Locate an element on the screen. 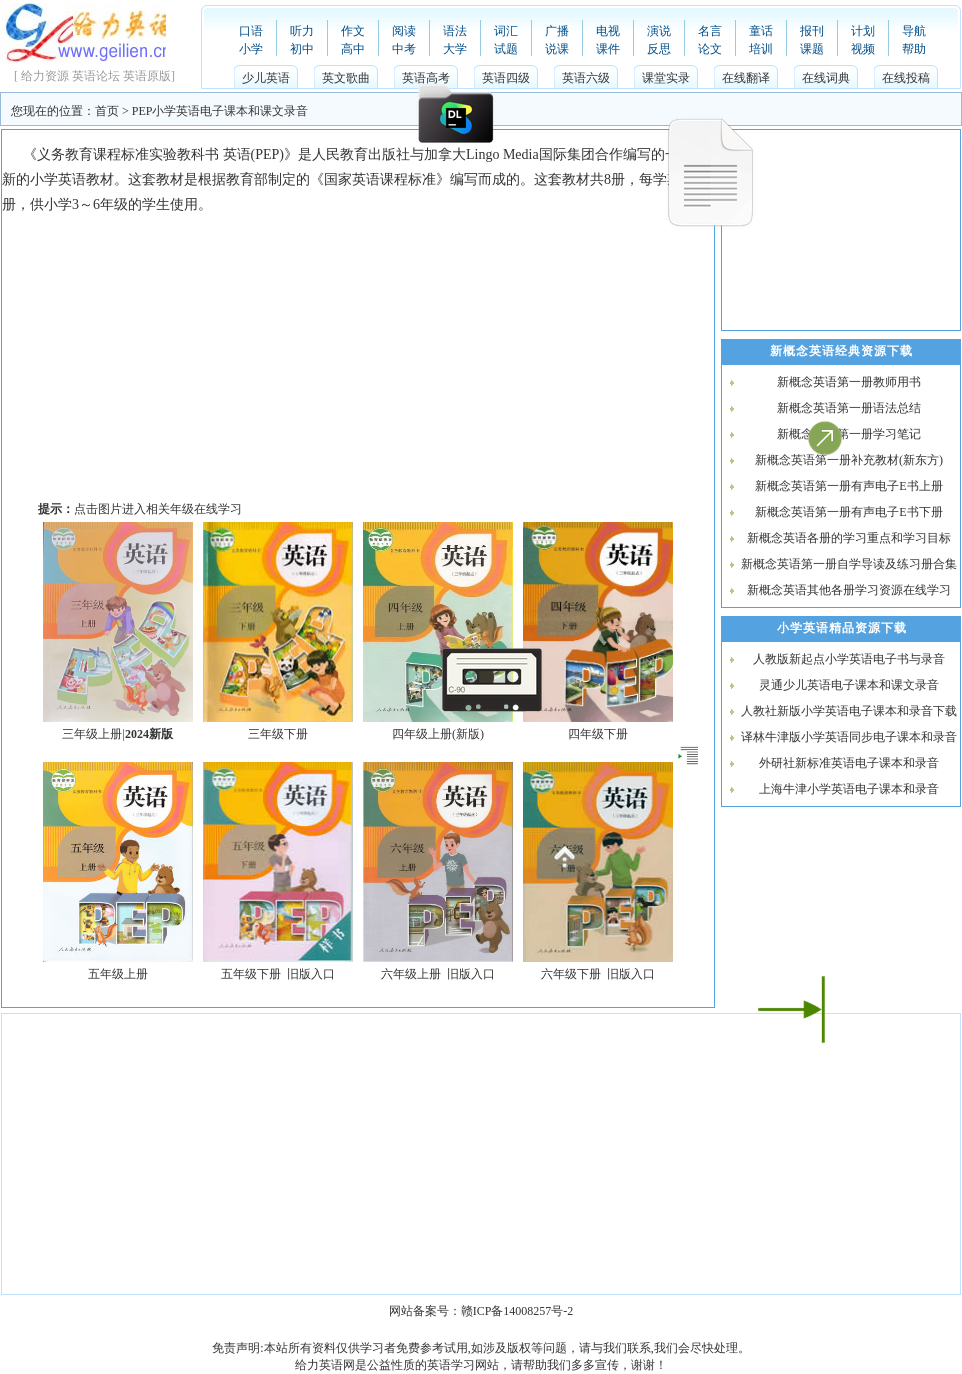  indicates terminal session recording is active is located at coordinates (492, 680).